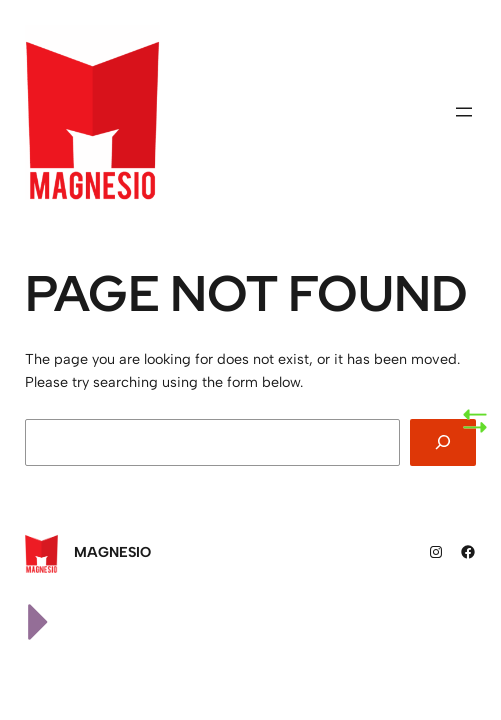 The image size is (501, 720). What do you see at coordinates (38, 622) in the screenshot?
I see `play media or start playback` at bounding box center [38, 622].